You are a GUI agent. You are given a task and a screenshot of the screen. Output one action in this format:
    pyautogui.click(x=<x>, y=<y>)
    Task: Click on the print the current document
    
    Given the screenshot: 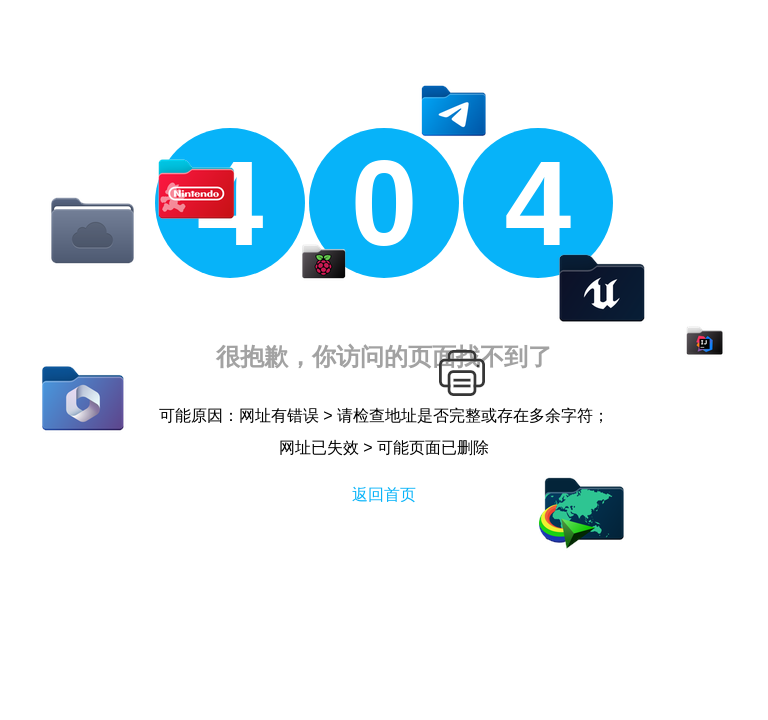 What is the action you would take?
    pyautogui.click(x=462, y=373)
    